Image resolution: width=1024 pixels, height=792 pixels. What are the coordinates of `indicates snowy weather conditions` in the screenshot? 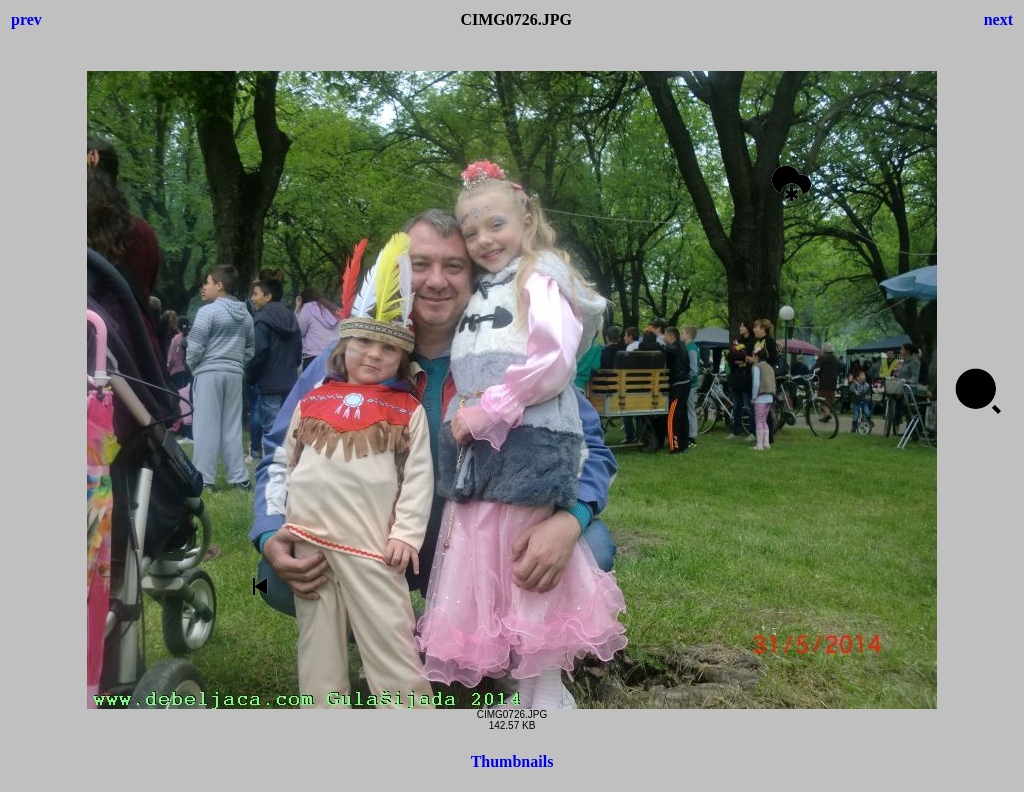 It's located at (791, 183).